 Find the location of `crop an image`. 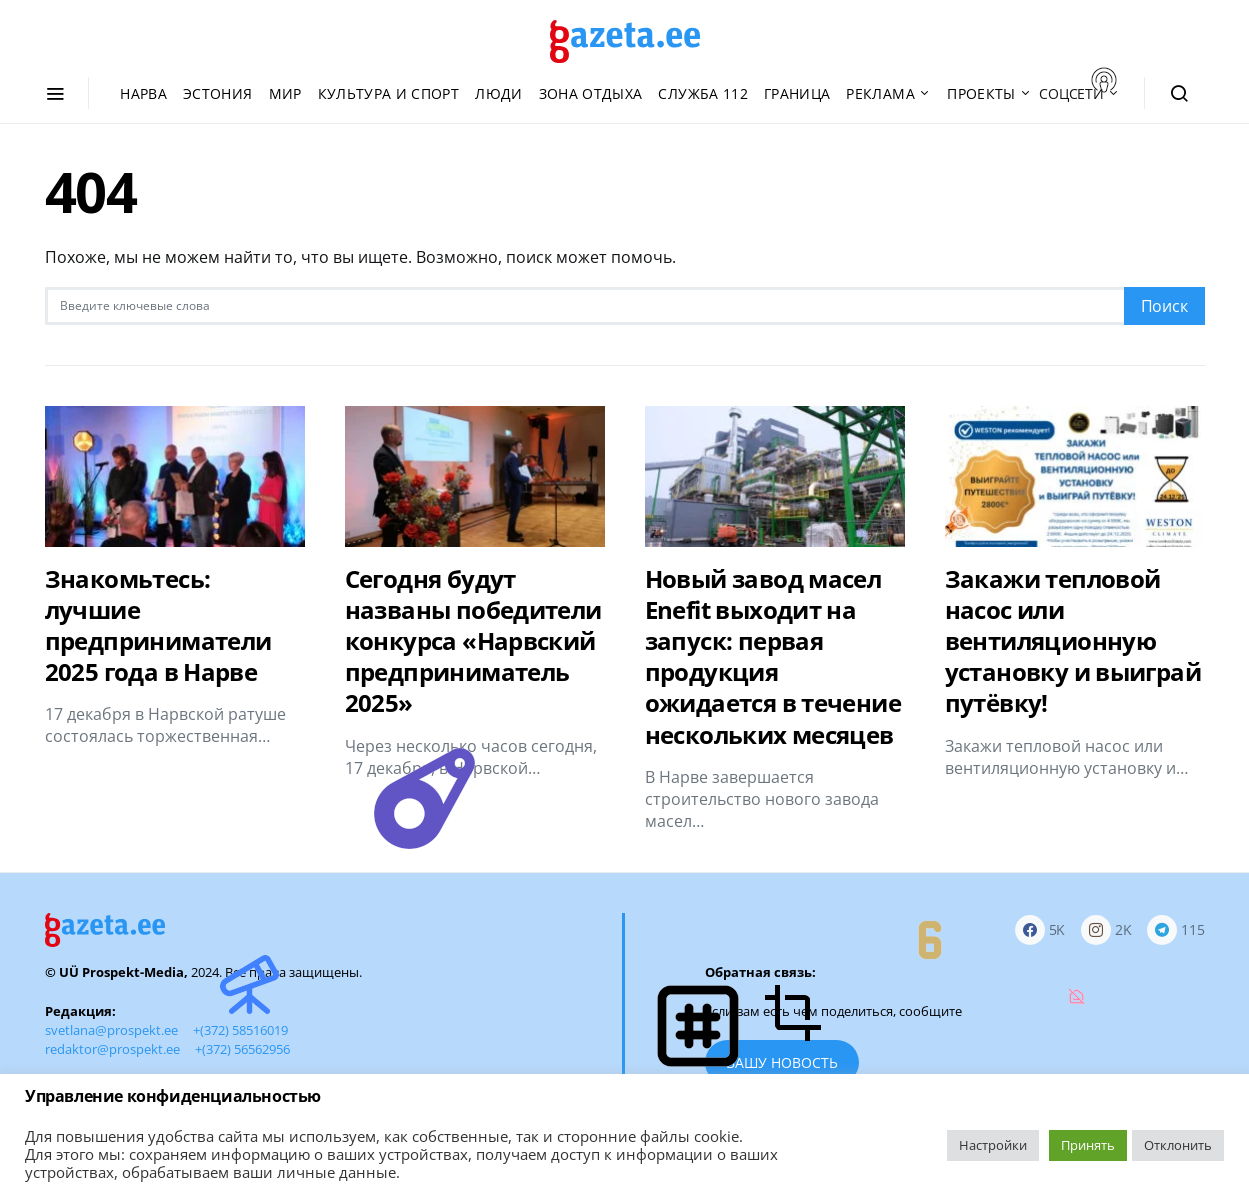

crop an image is located at coordinates (793, 1013).